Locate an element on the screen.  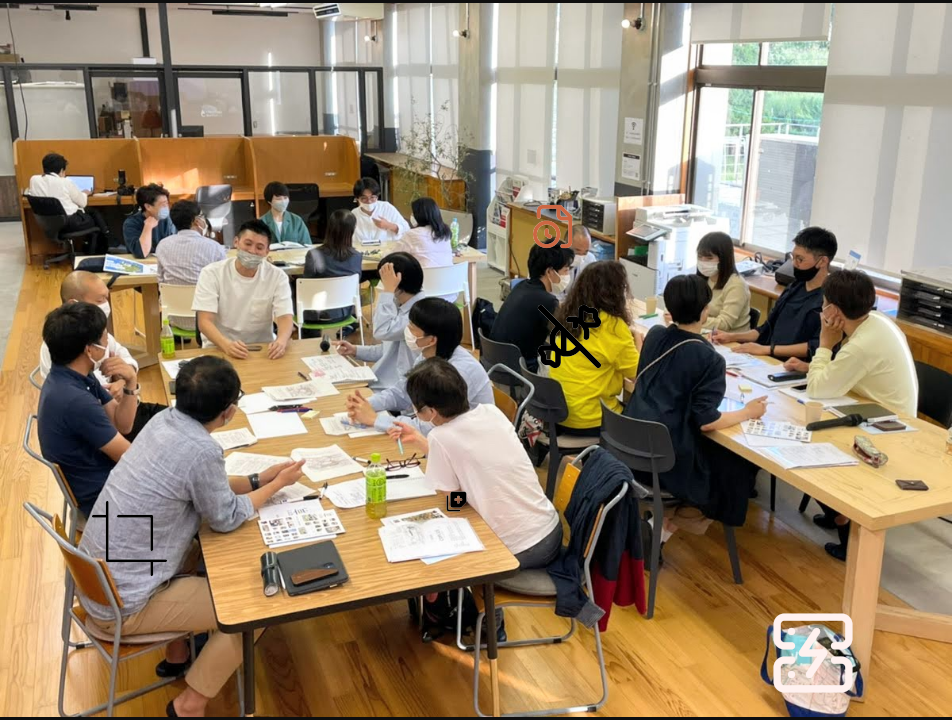
indicates server failure or crash is located at coordinates (813, 653).